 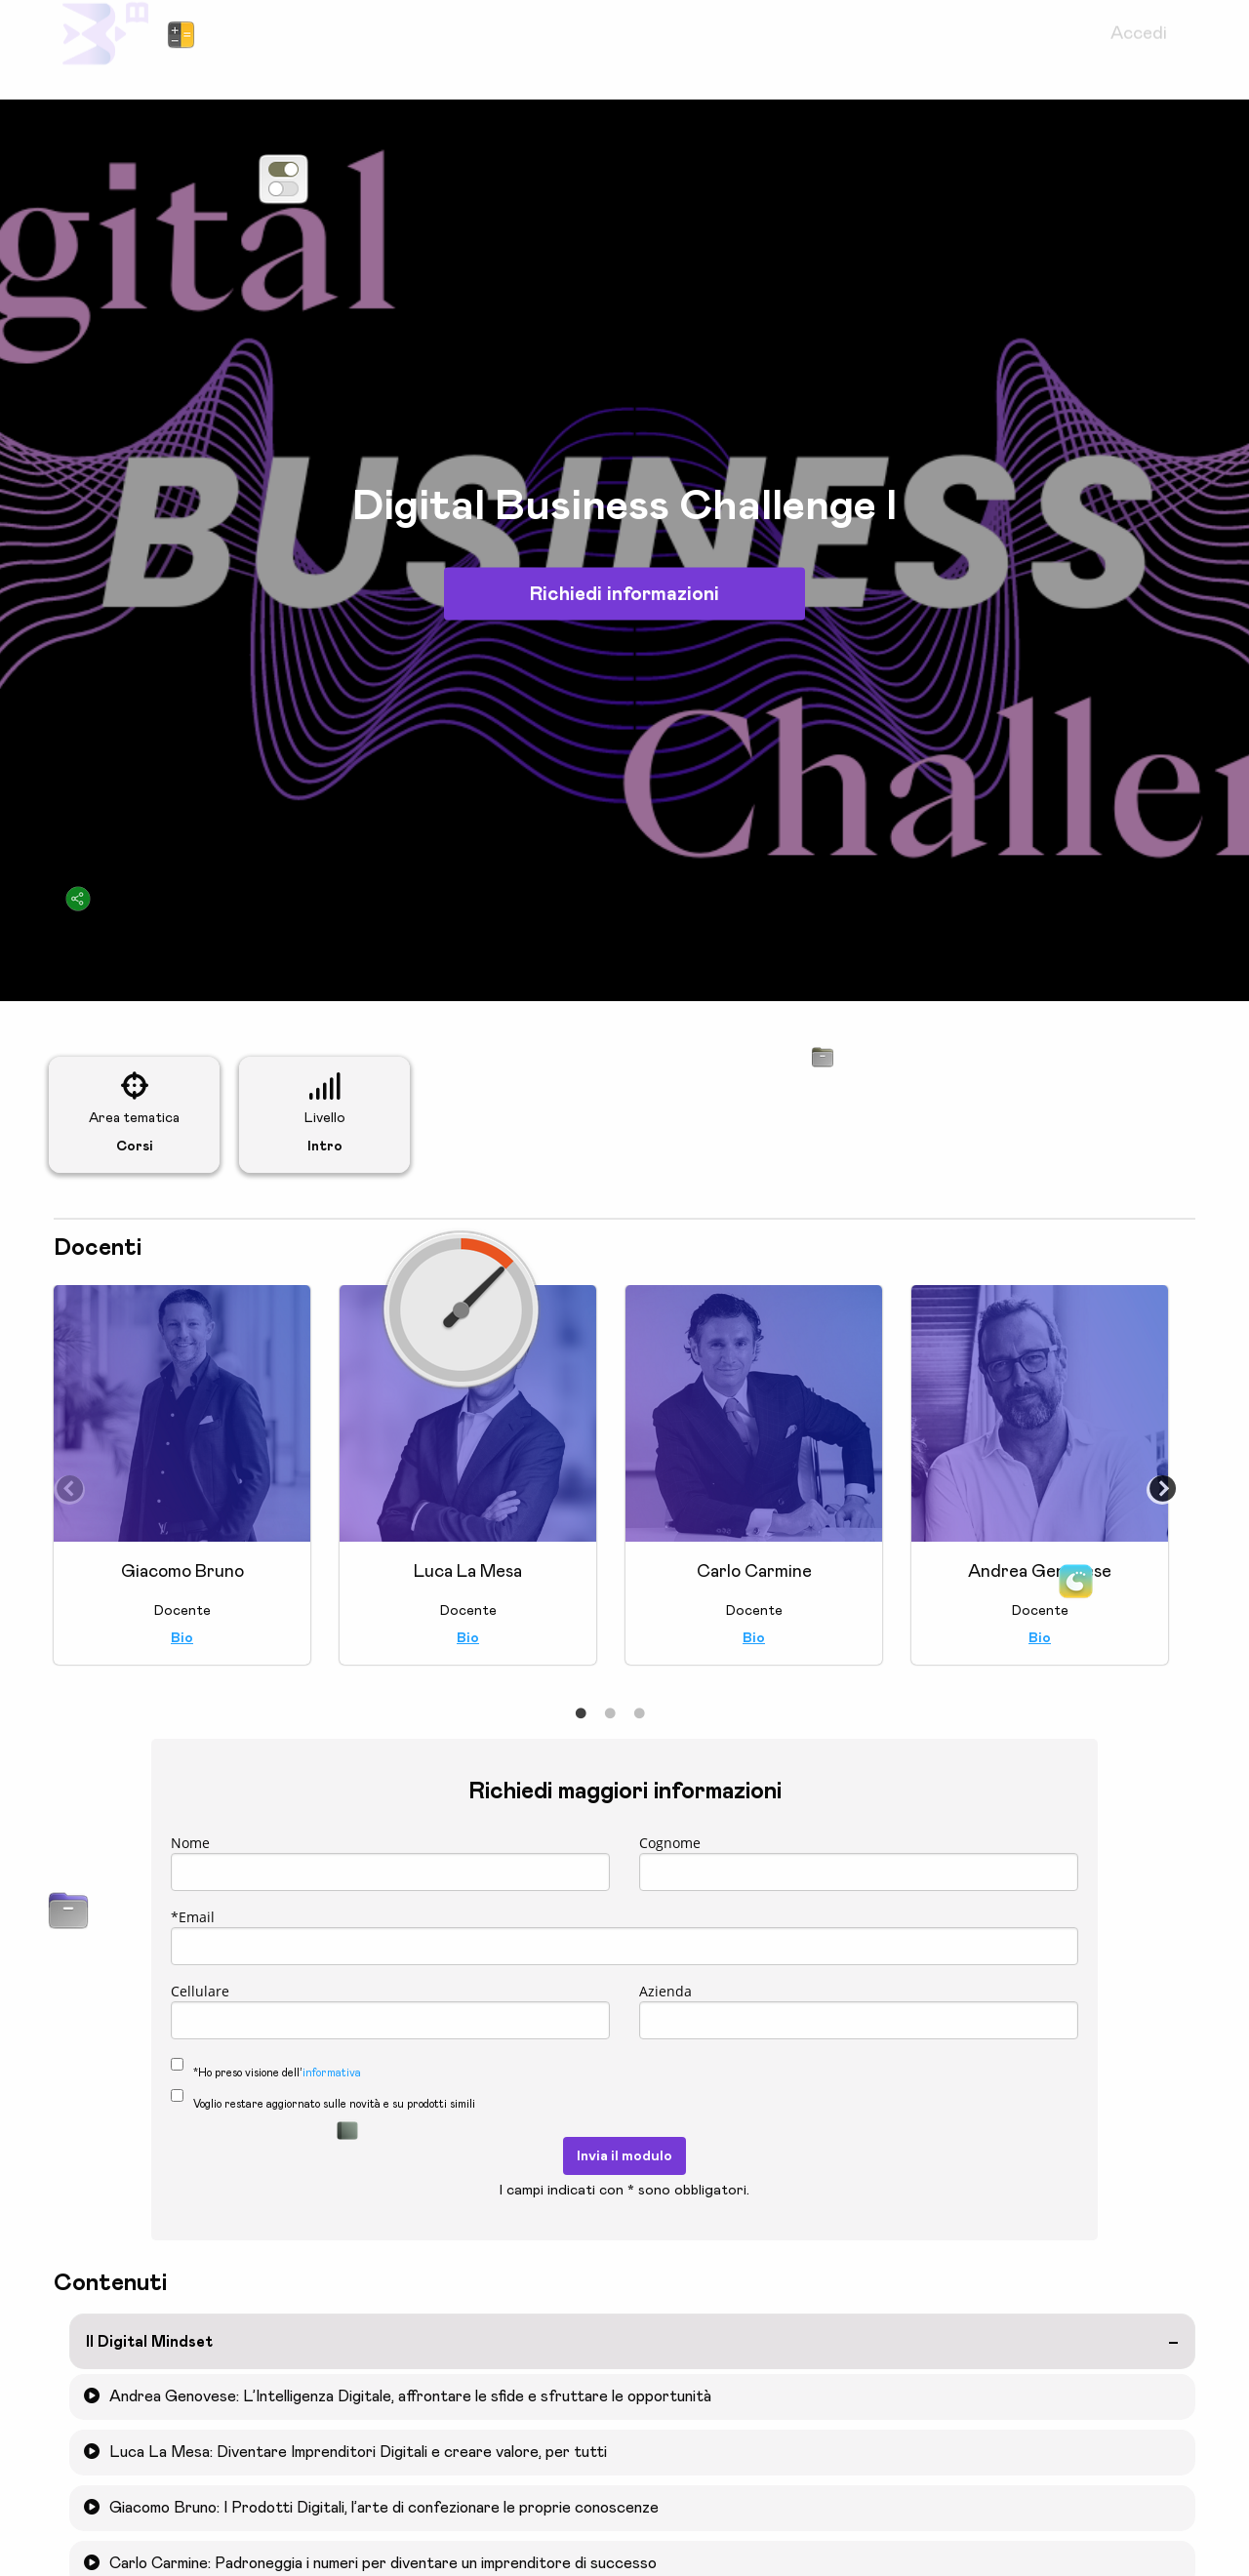 I want to click on open the calculator app, so click(x=181, y=34).